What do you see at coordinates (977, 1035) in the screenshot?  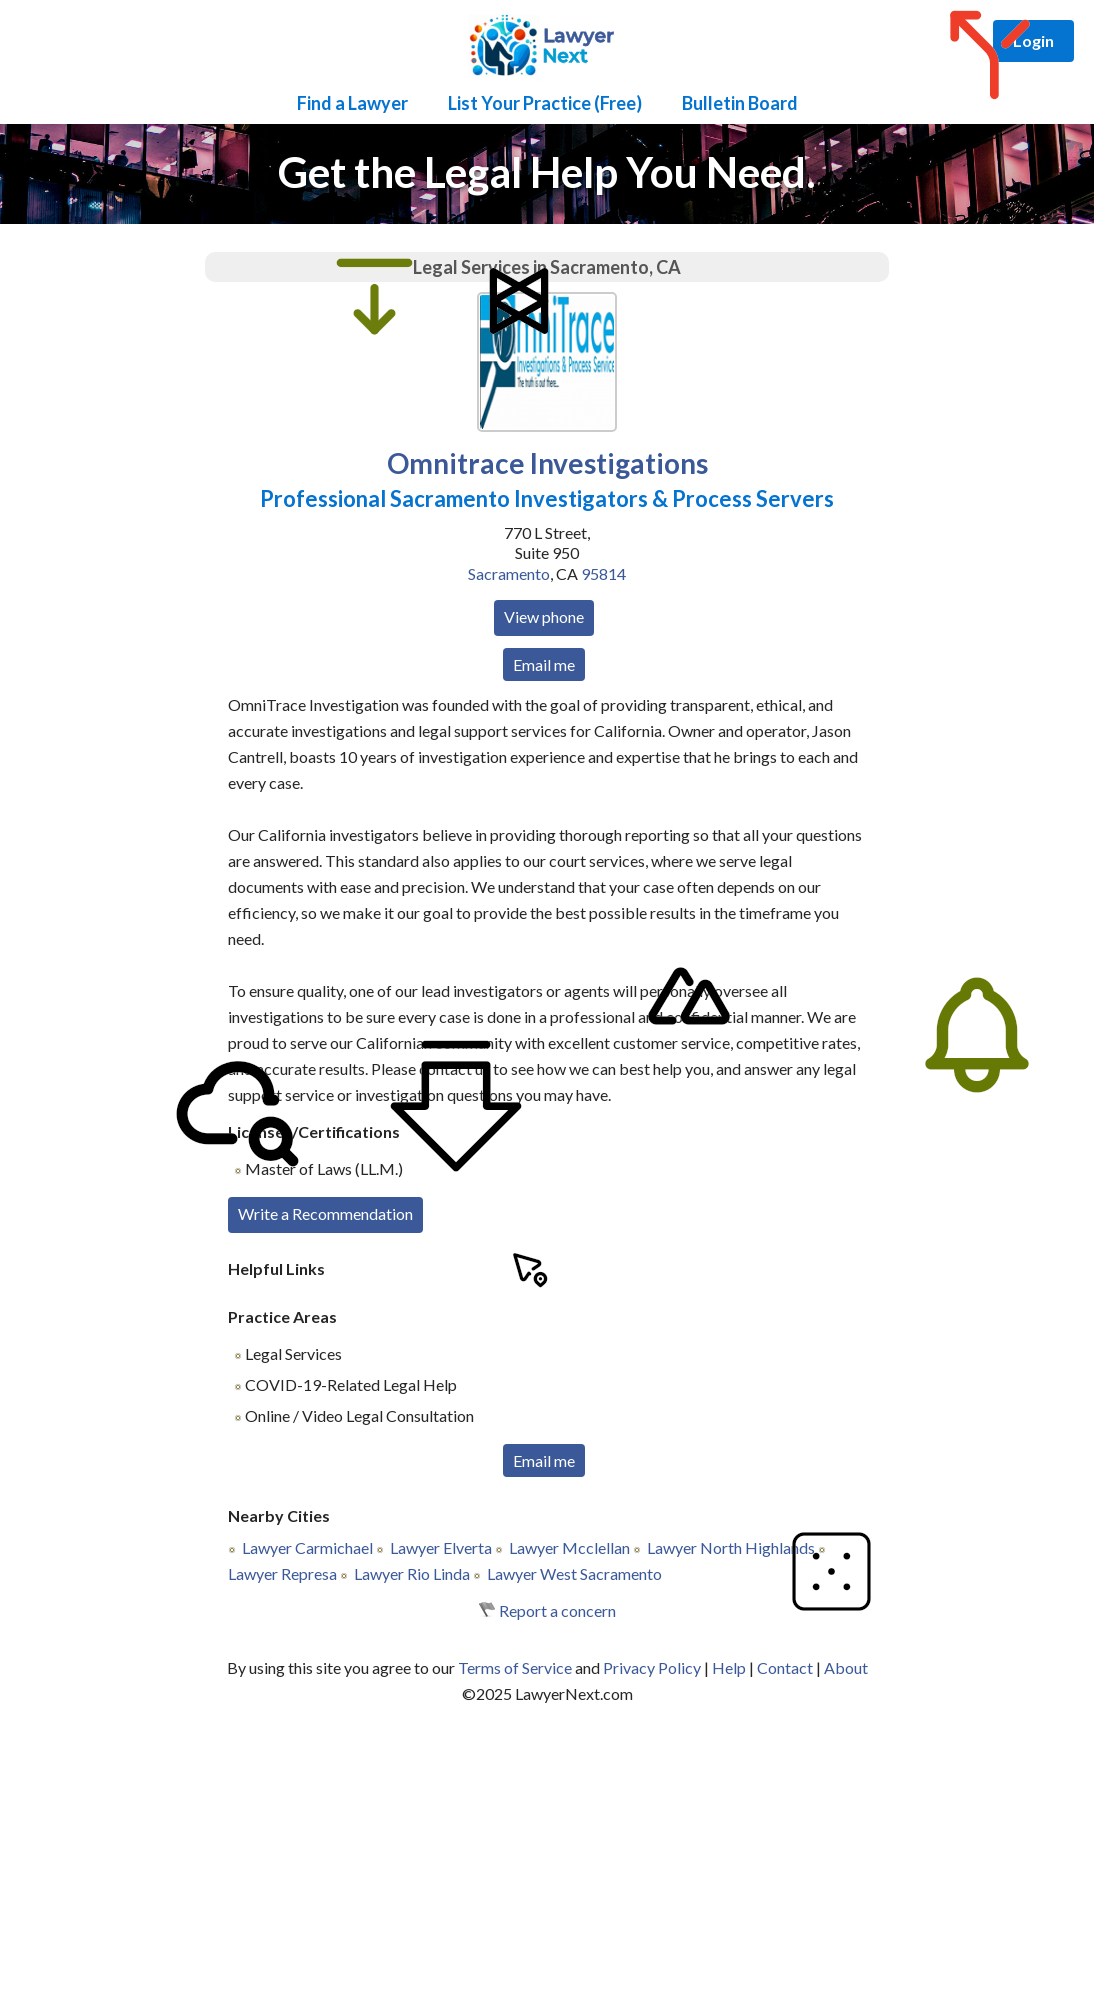 I see `view notifications` at bounding box center [977, 1035].